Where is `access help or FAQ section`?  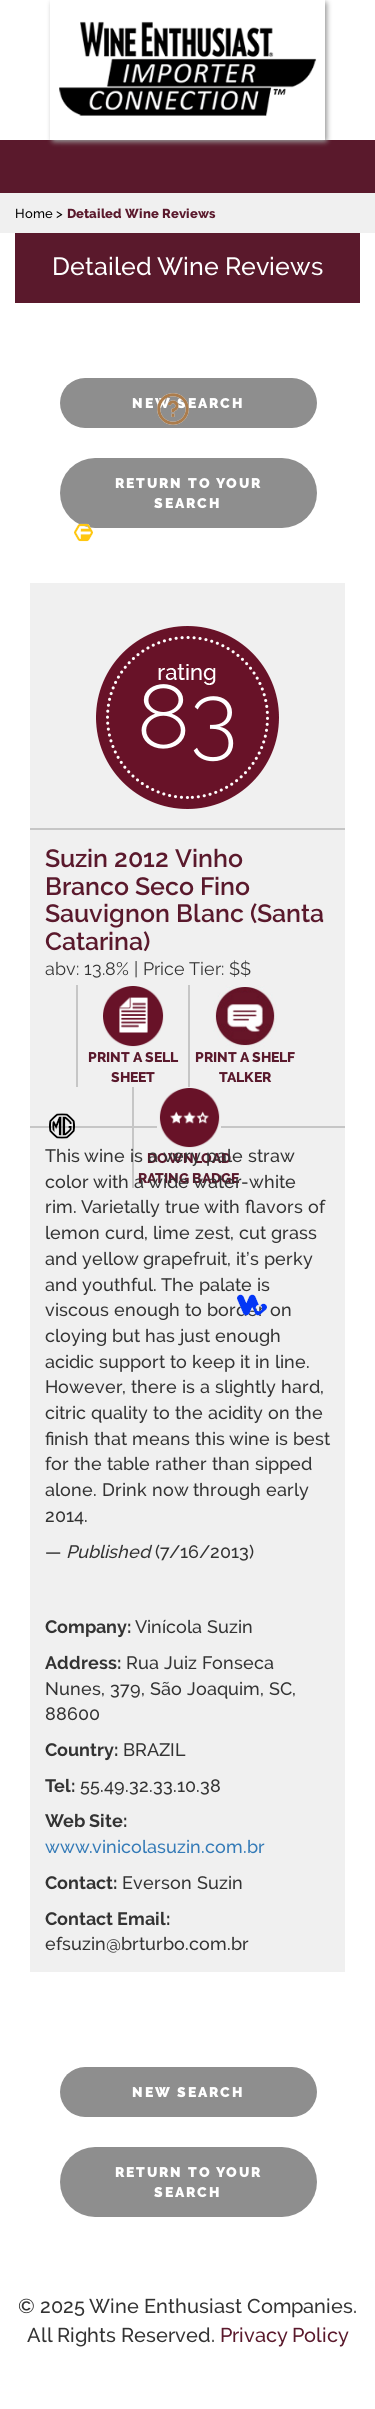
access help or FAQ section is located at coordinates (173, 409).